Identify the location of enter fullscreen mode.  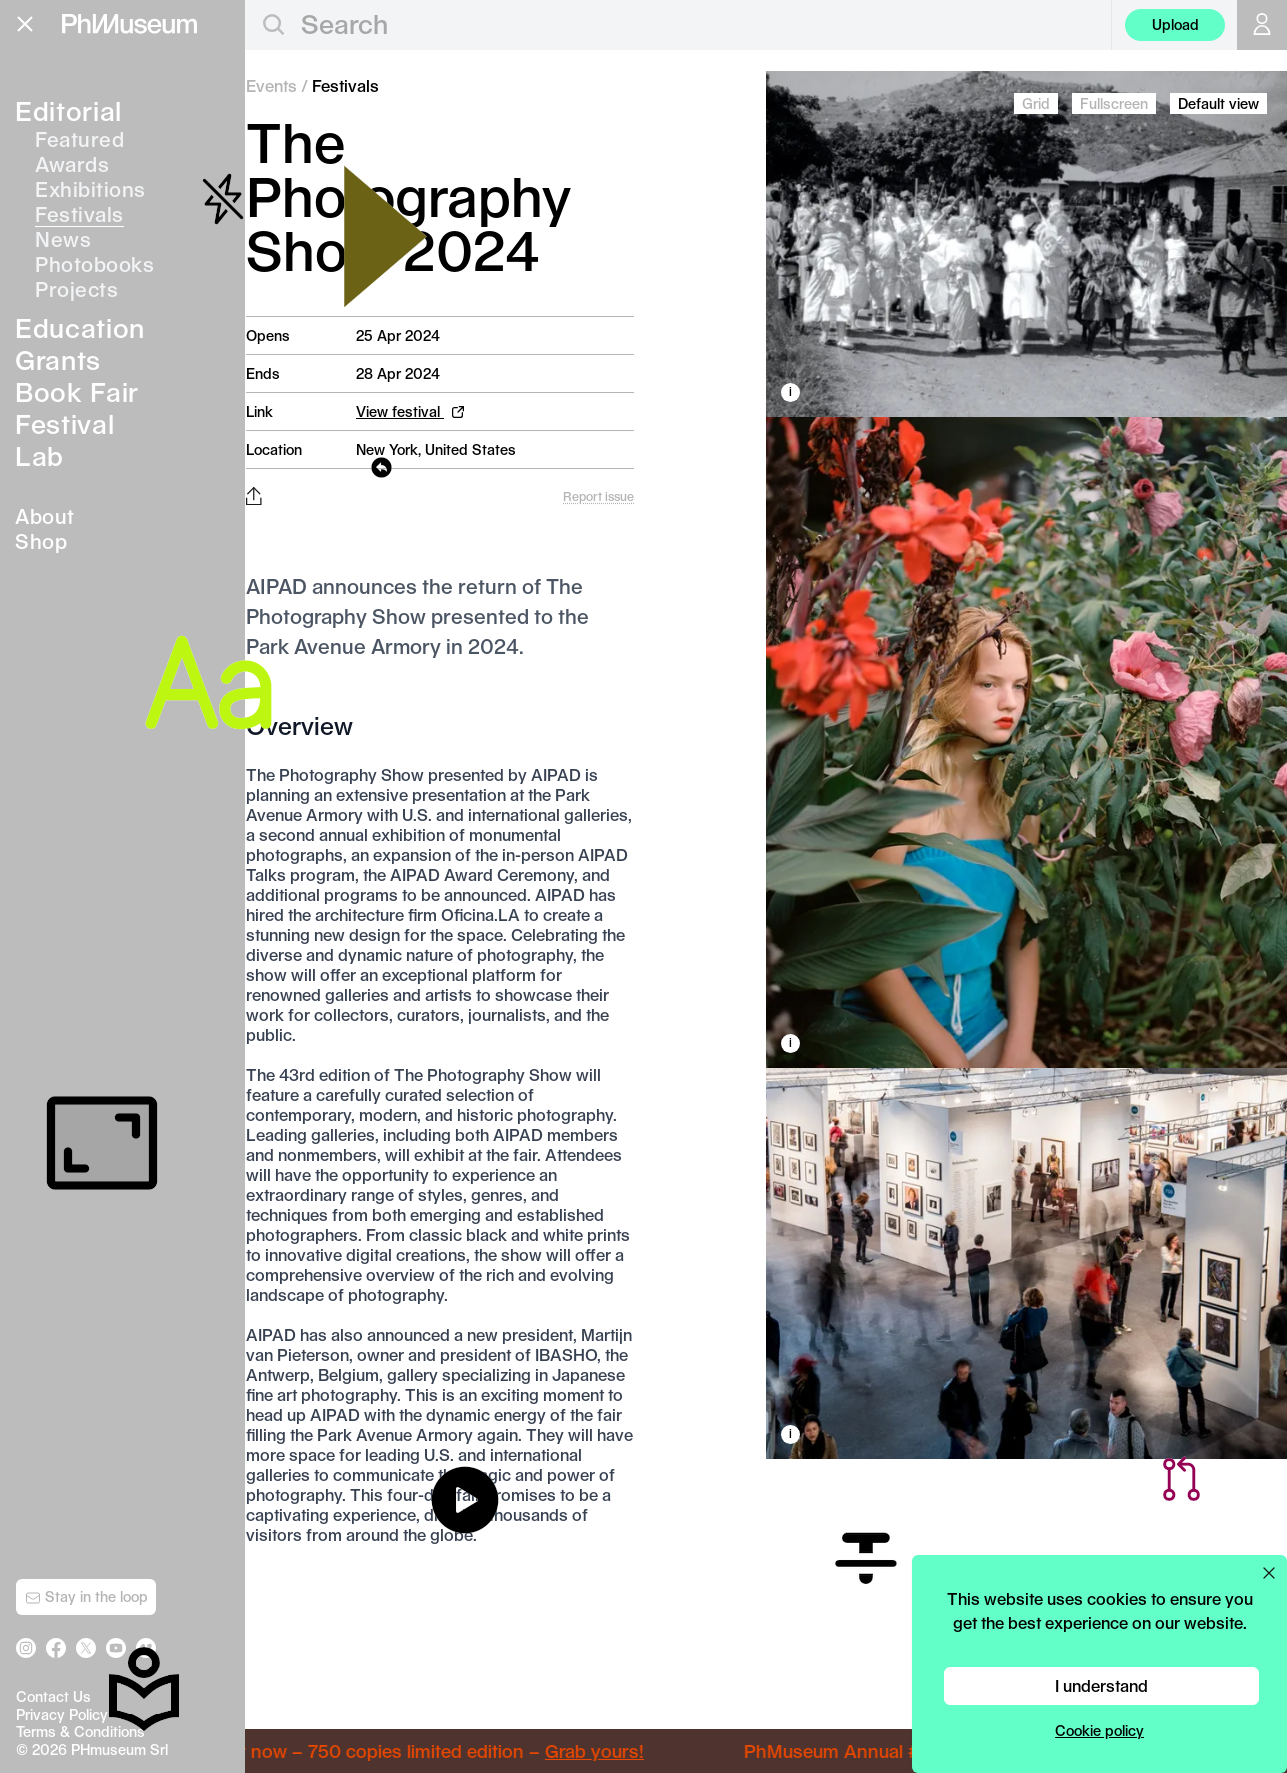
(102, 1143).